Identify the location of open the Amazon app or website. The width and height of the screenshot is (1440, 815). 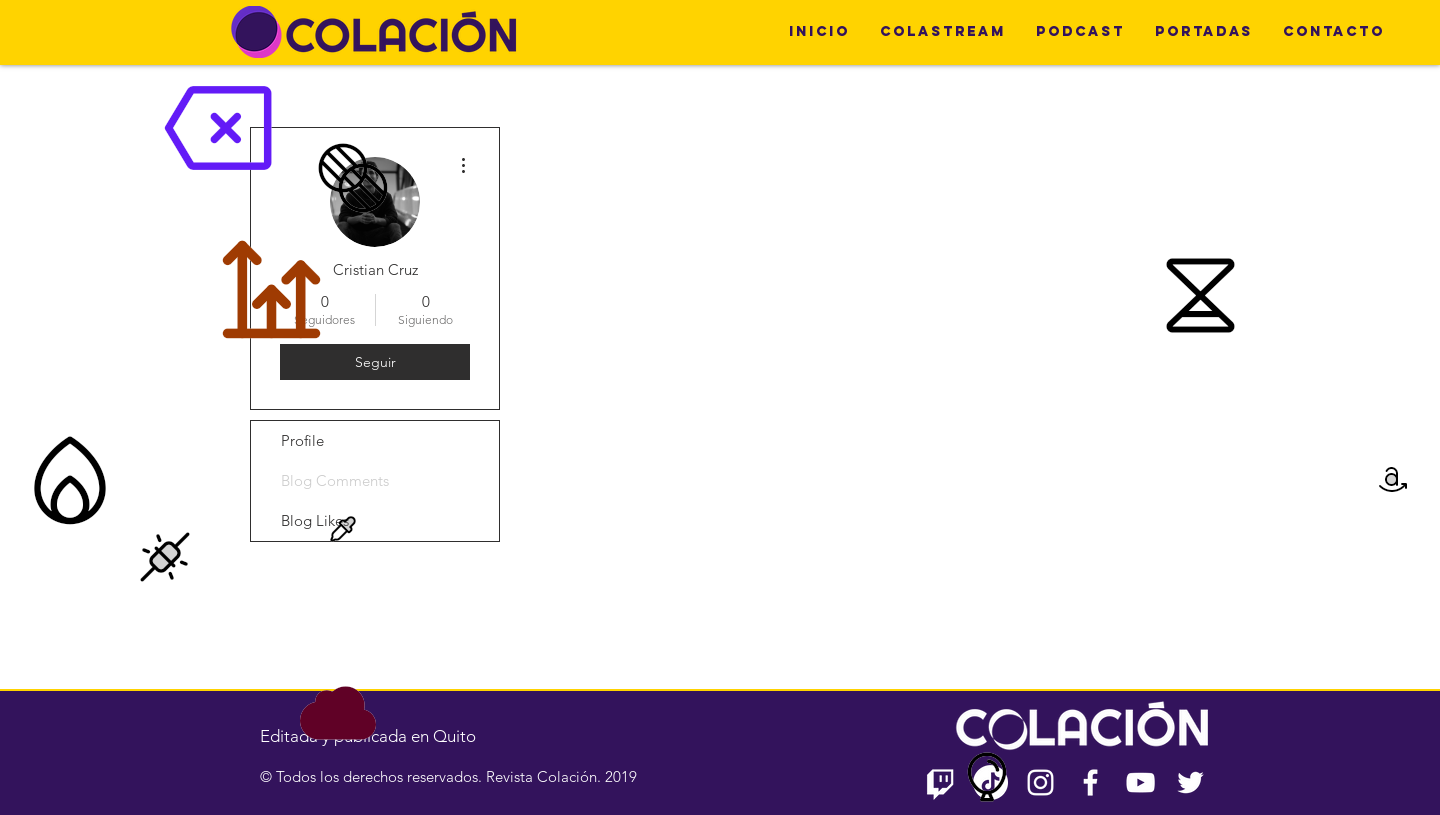
(1392, 479).